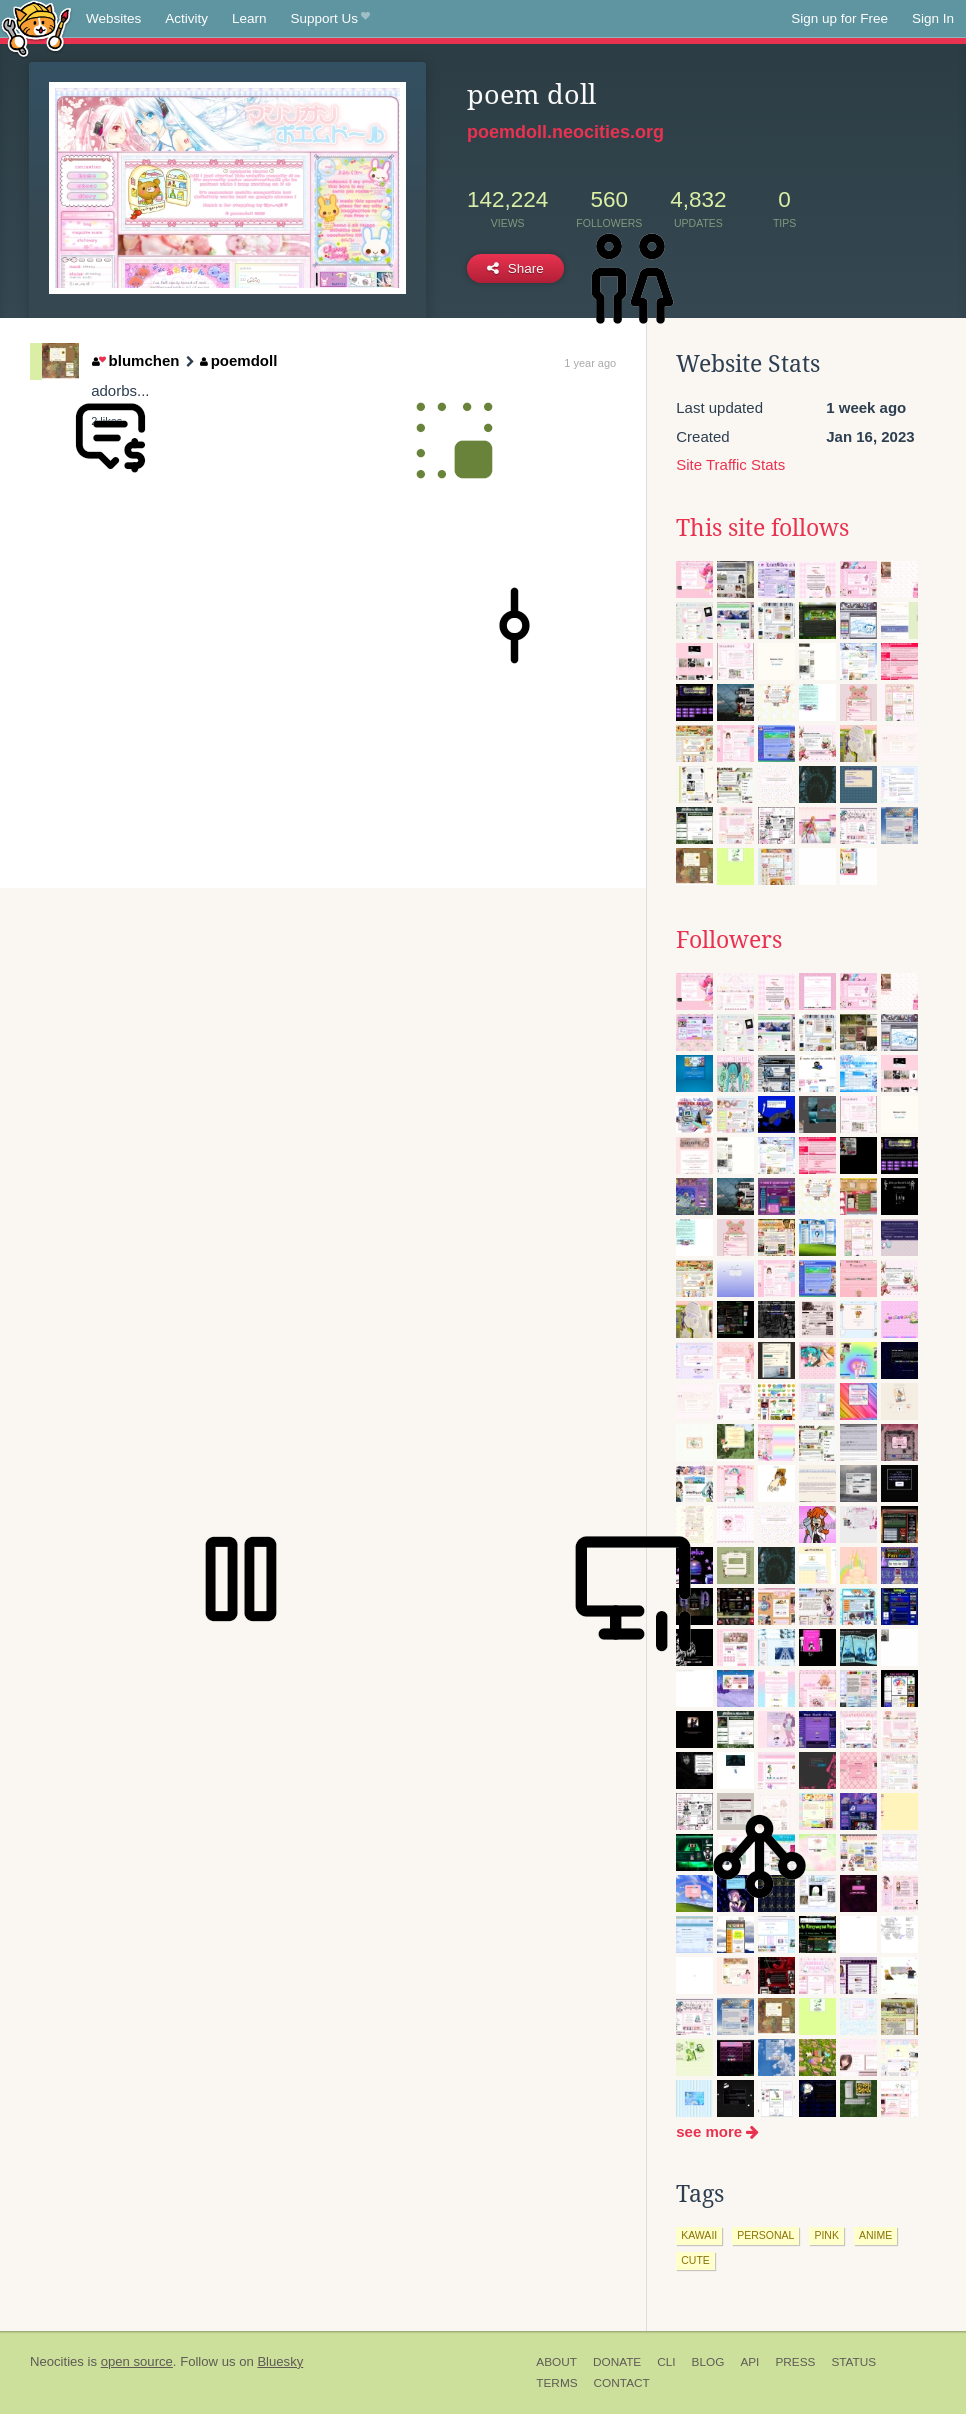 This screenshot has width=966, height=2414. What do you see at coordinates (454, 440) in the screenshot?
I see `align content to bottom-right corner` at bounding box center [454, 440].